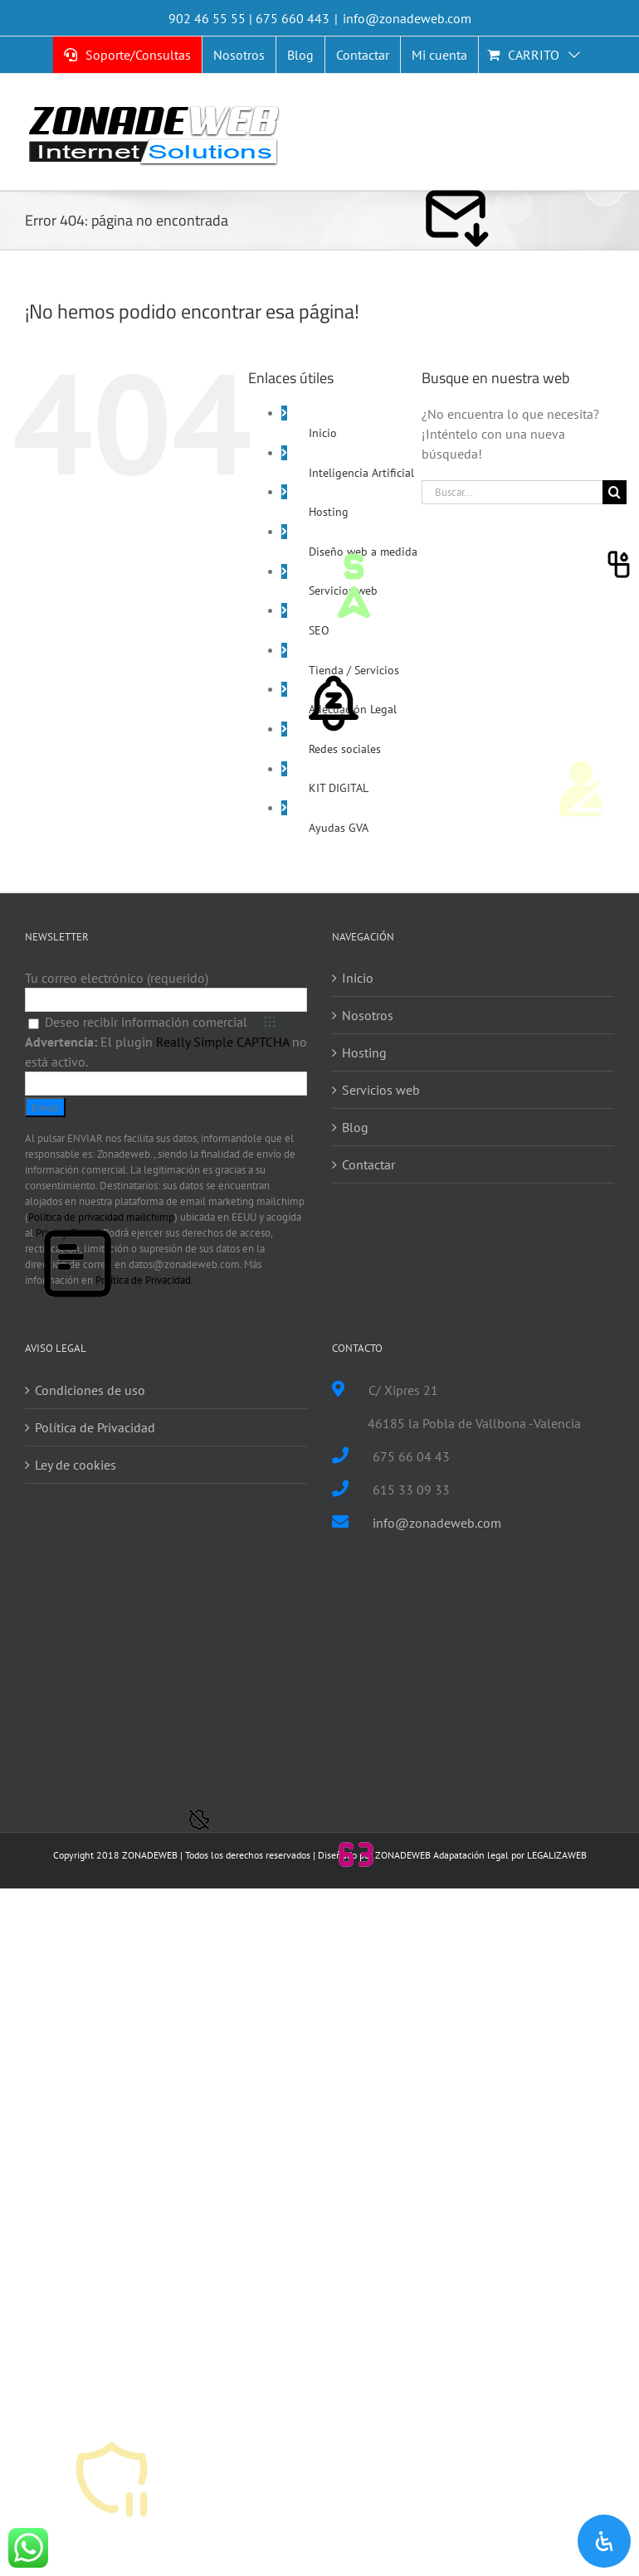 The image size is (639, 2576). I want to click on align content to top-left of container, so click(77, 1263).